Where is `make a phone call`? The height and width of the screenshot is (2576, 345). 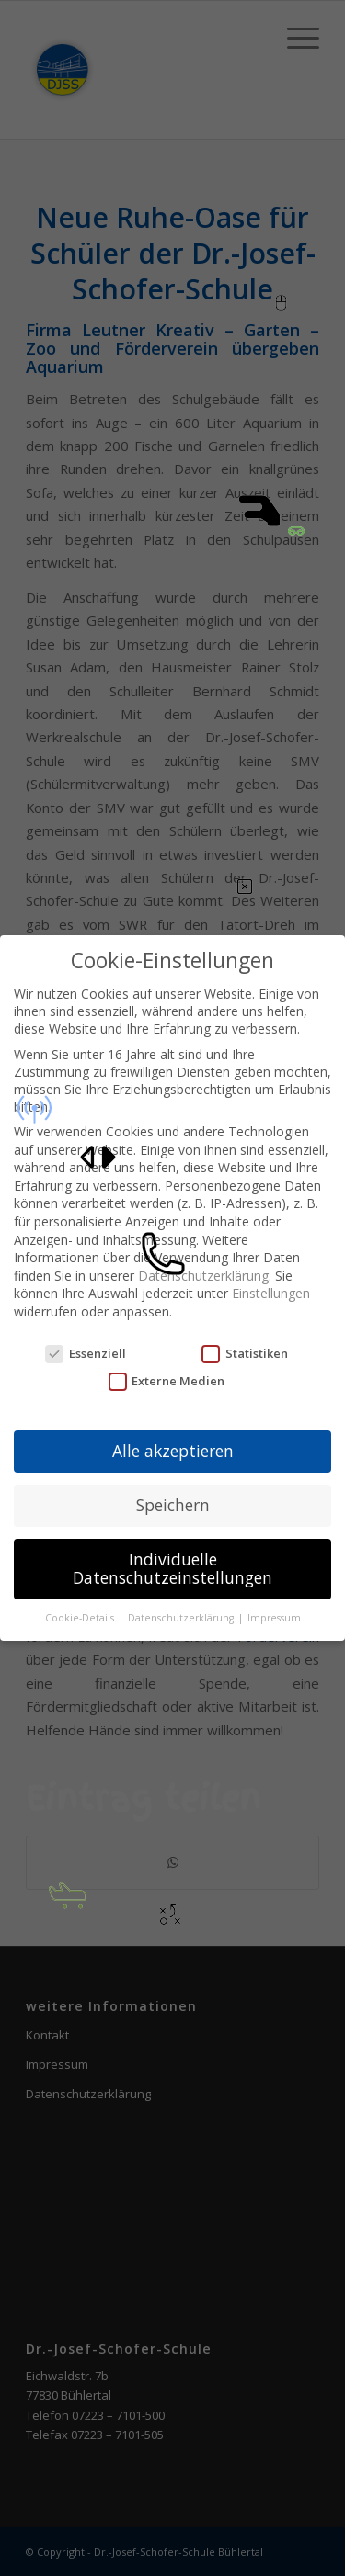 make a phone call is located at coordinates (163, 1253).